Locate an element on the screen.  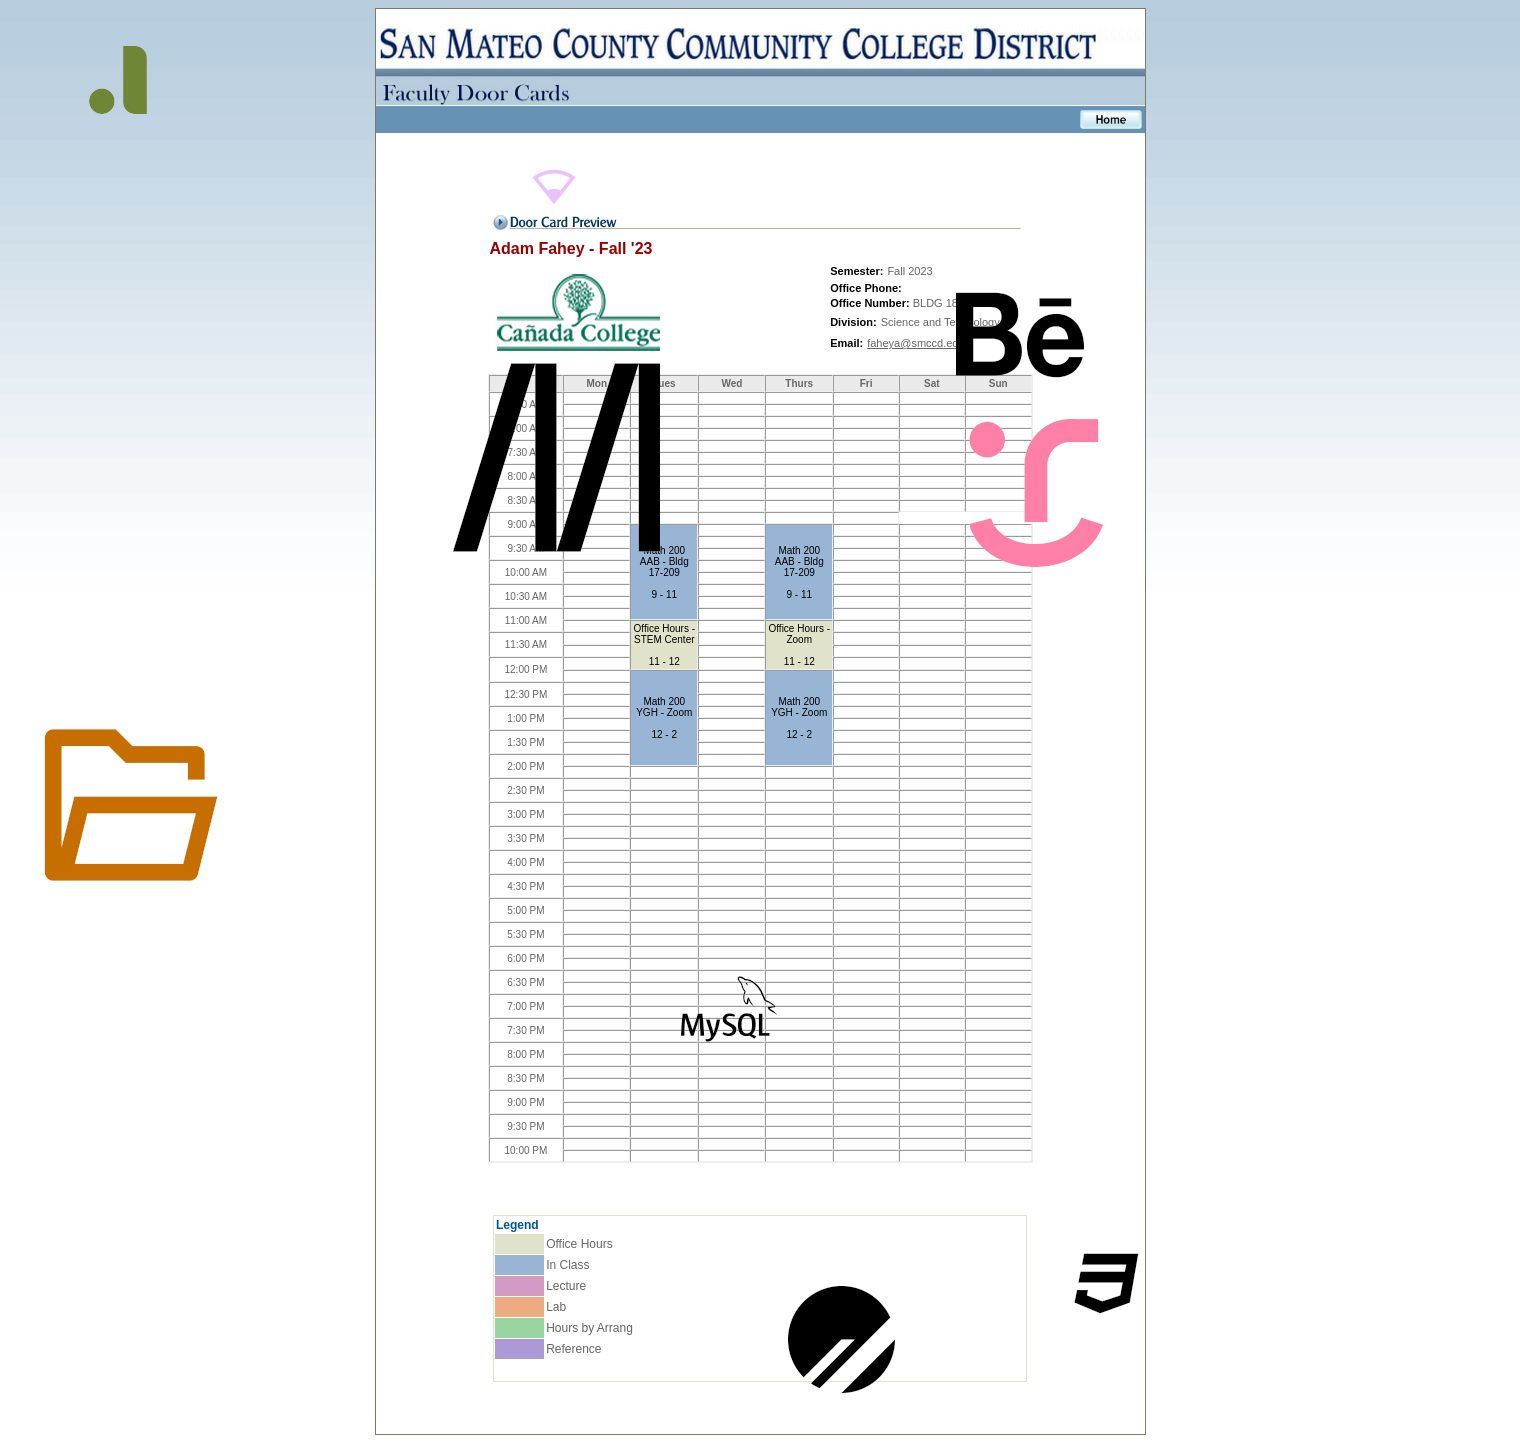
visit behance portfolio is located at coordinates (1020, 335).